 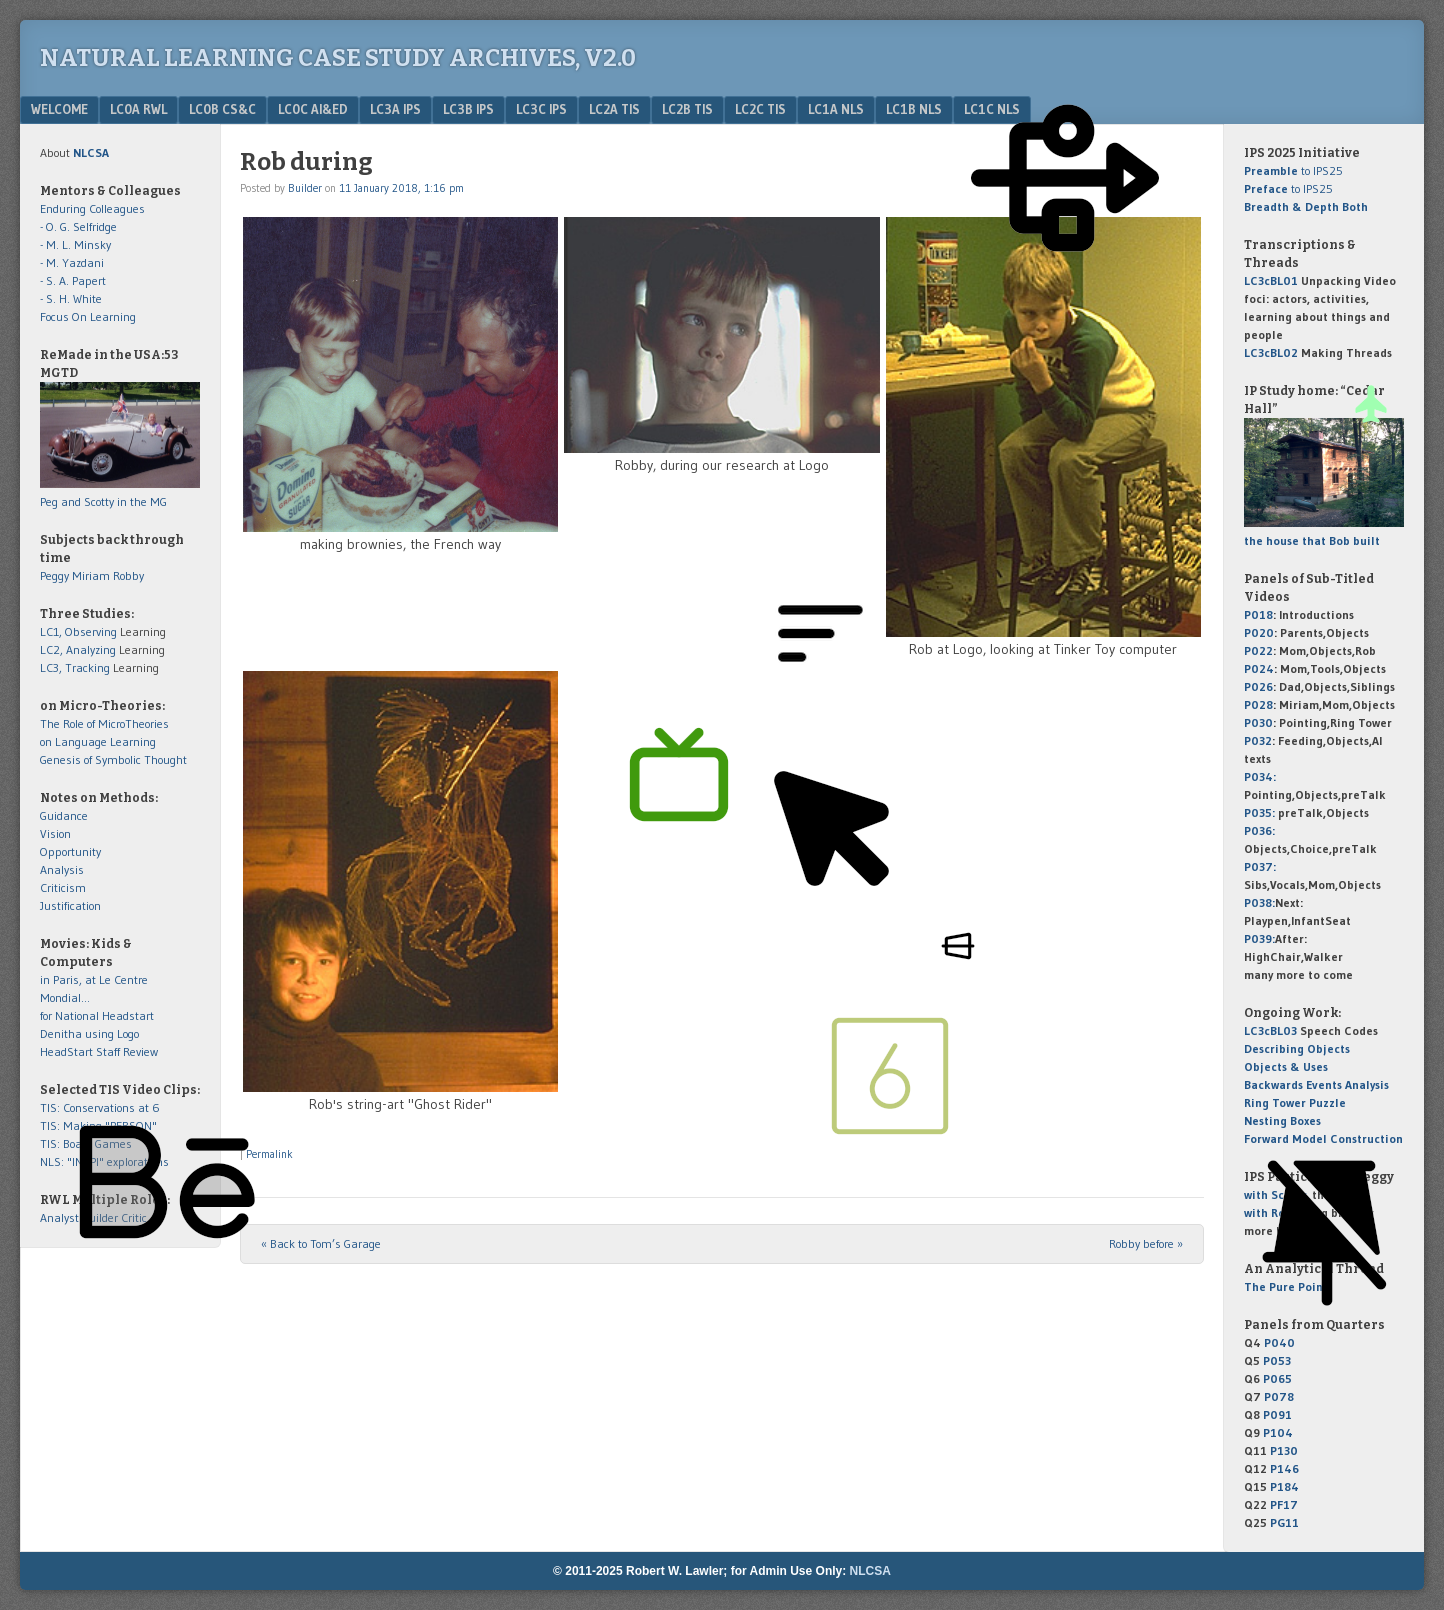 I want to click on select or input the number six, so click(x=890, y=1076).